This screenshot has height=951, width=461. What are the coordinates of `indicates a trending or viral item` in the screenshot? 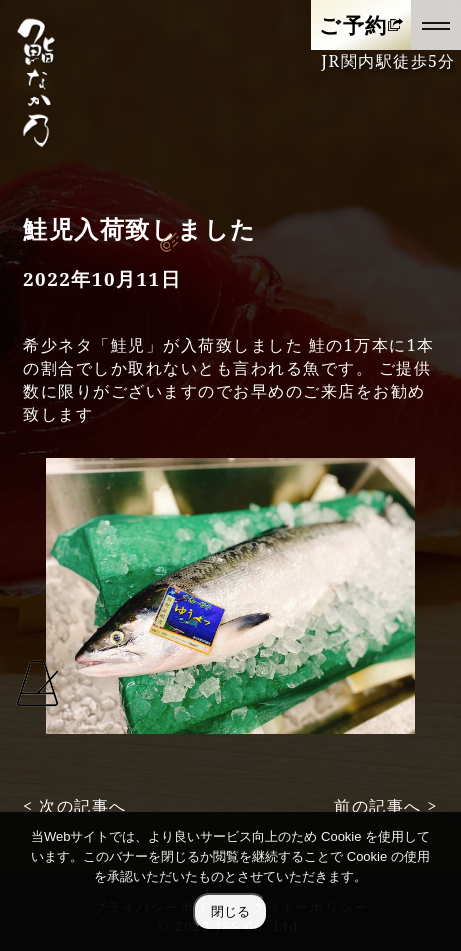 It's located at (169, 242).